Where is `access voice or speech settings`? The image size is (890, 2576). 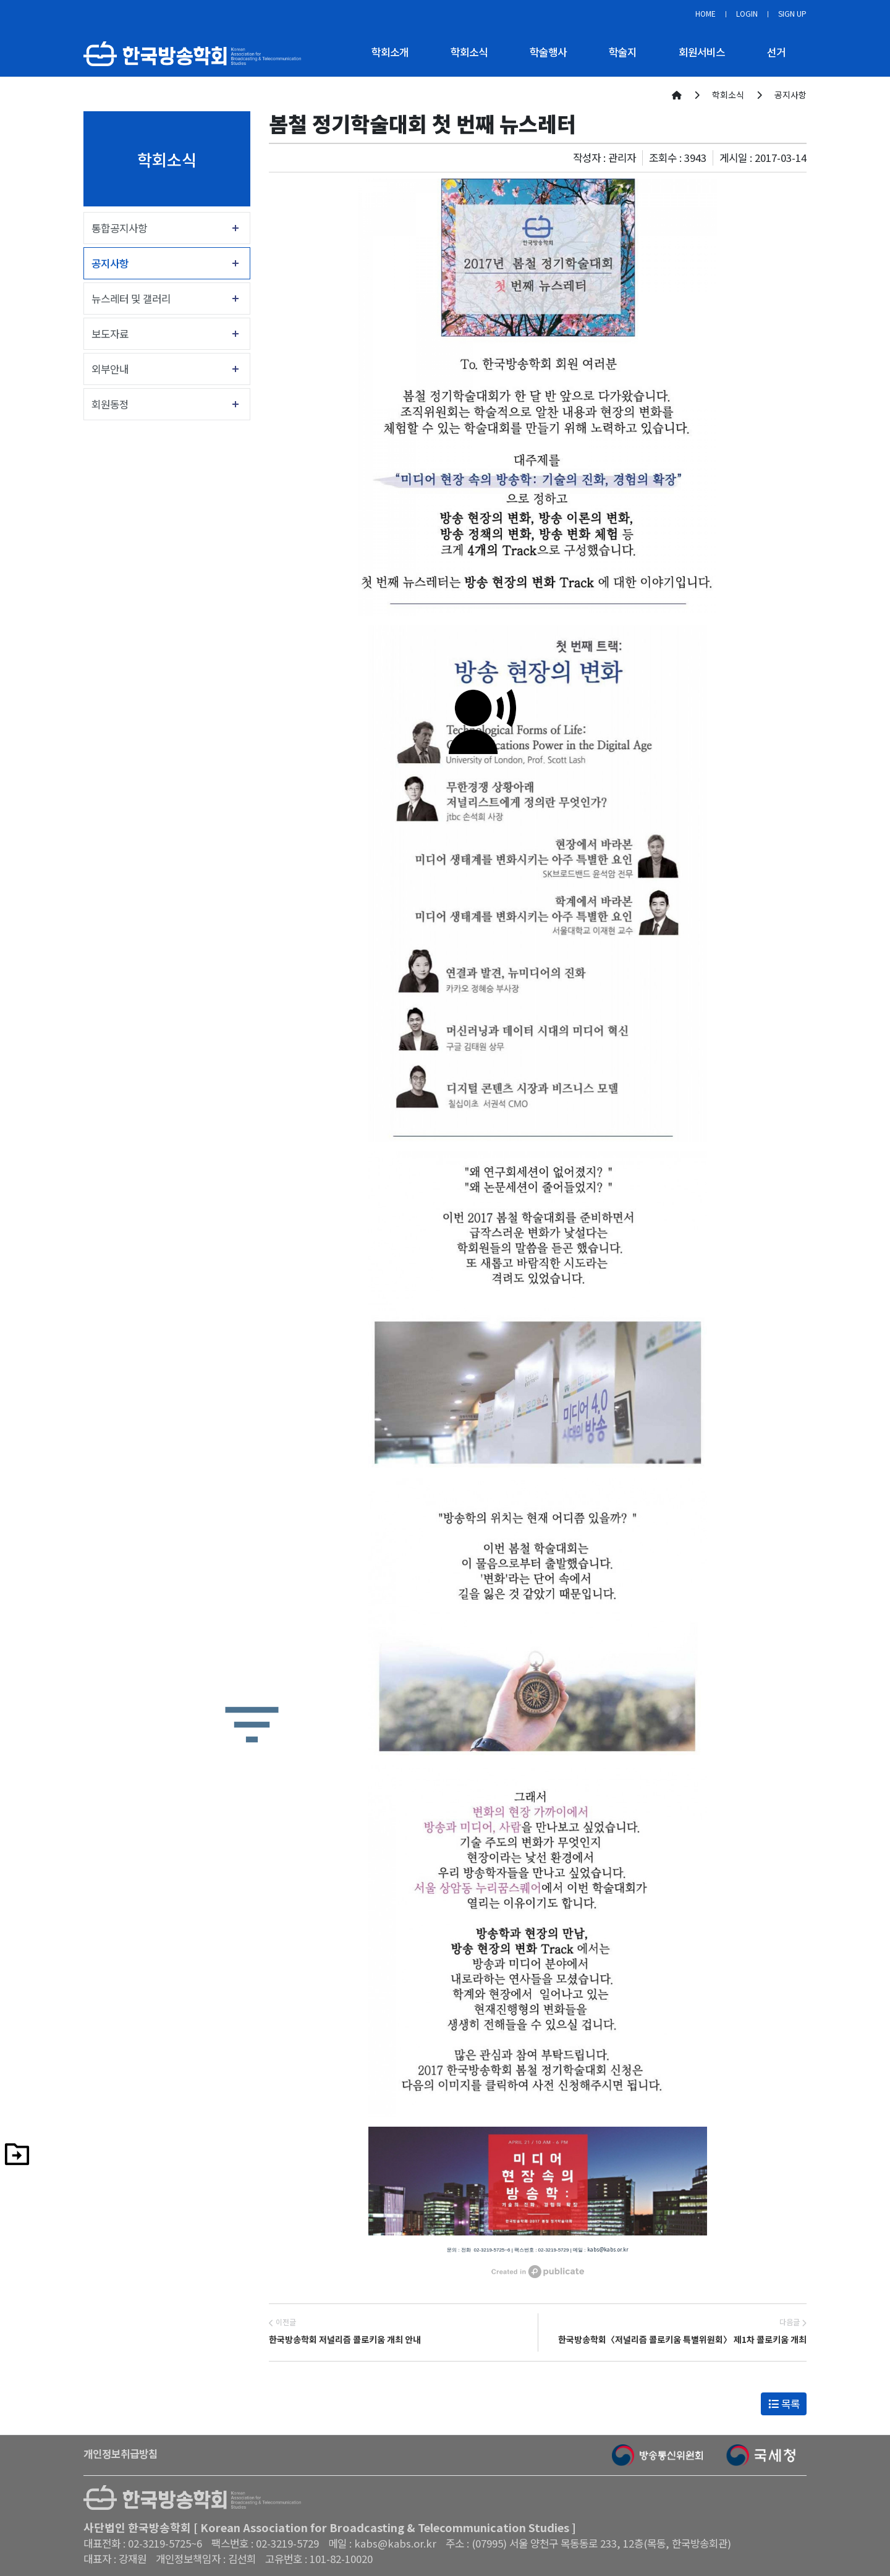 access voice or speech settings is located at coordinates (482, 723).